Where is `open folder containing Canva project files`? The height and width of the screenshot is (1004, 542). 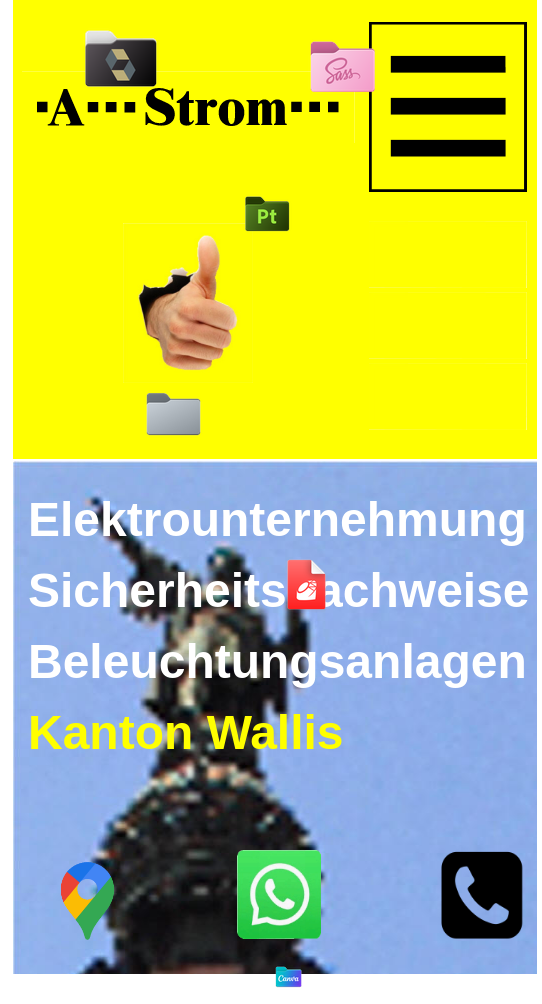 open folder containing Canva project files is located at coordinates (288, 977).